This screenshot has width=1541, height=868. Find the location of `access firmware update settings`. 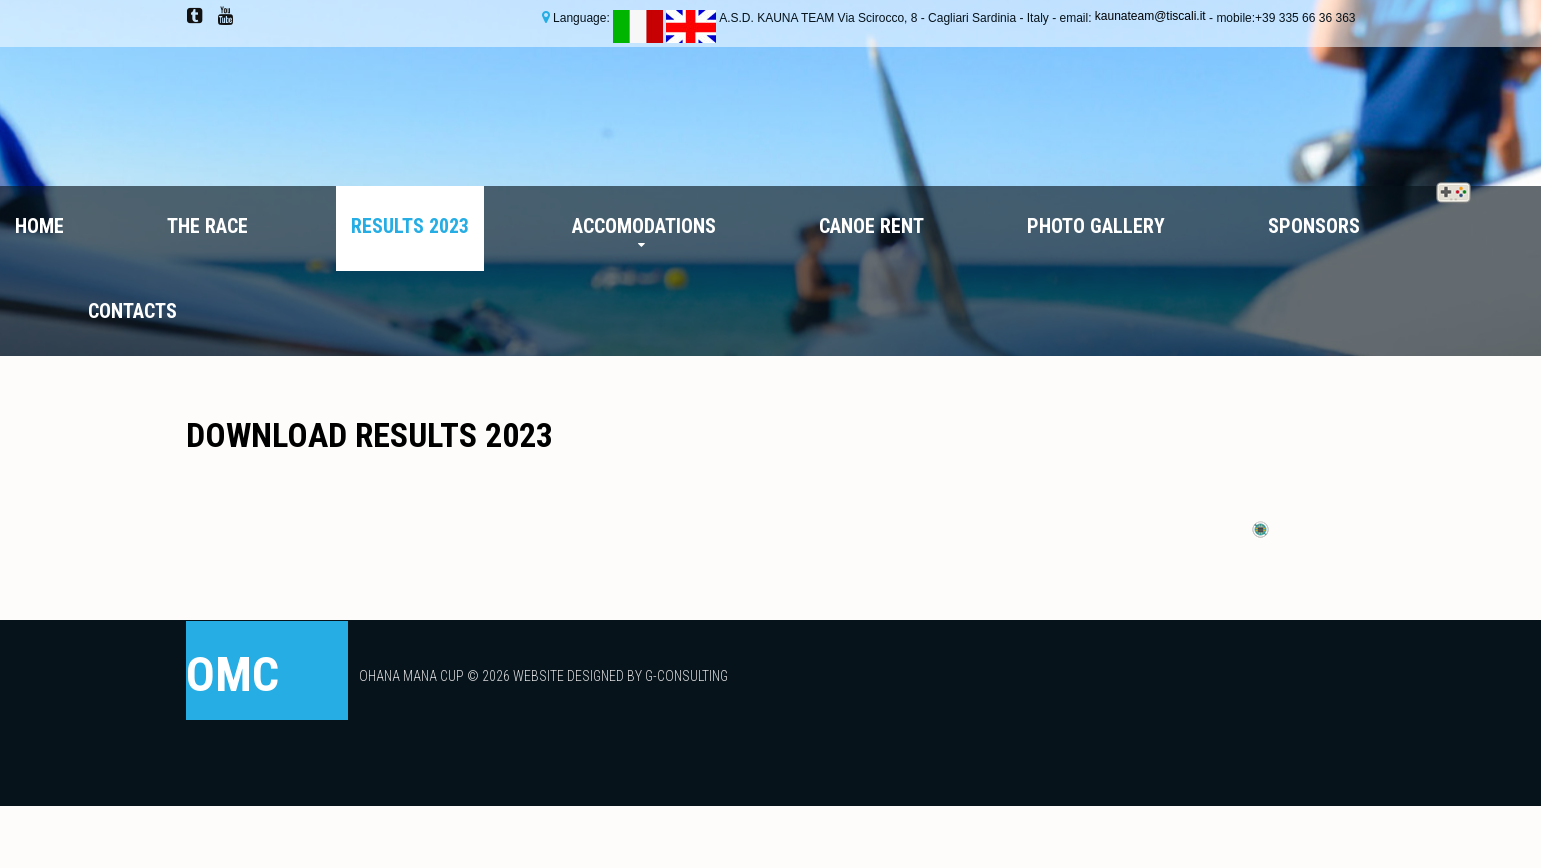

access firmware update settings is located at coordinates (1260, 529).